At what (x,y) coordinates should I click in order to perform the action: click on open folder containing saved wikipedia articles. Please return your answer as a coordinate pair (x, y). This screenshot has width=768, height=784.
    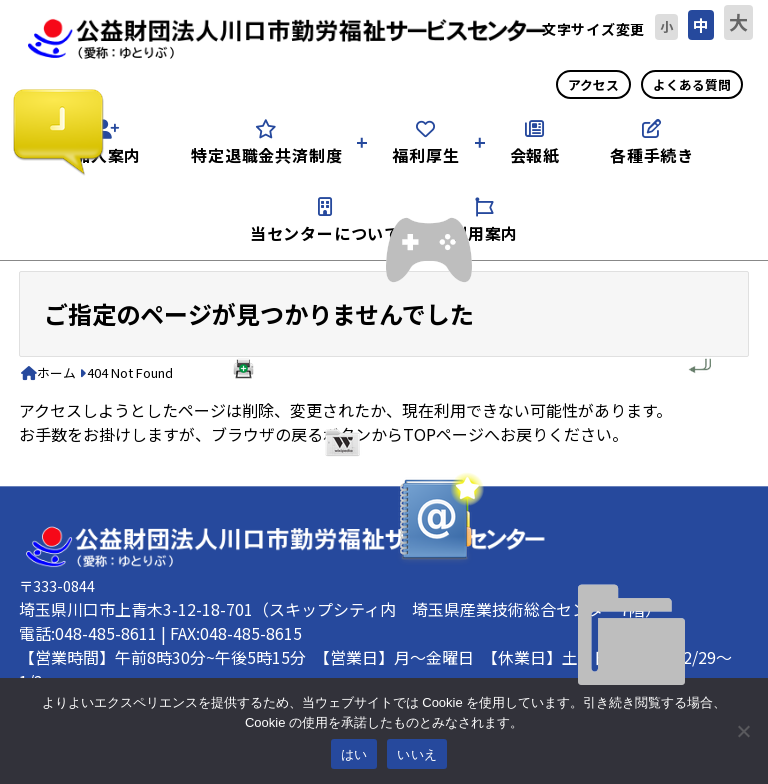
    Looking at the image, I should click on (342, 443).